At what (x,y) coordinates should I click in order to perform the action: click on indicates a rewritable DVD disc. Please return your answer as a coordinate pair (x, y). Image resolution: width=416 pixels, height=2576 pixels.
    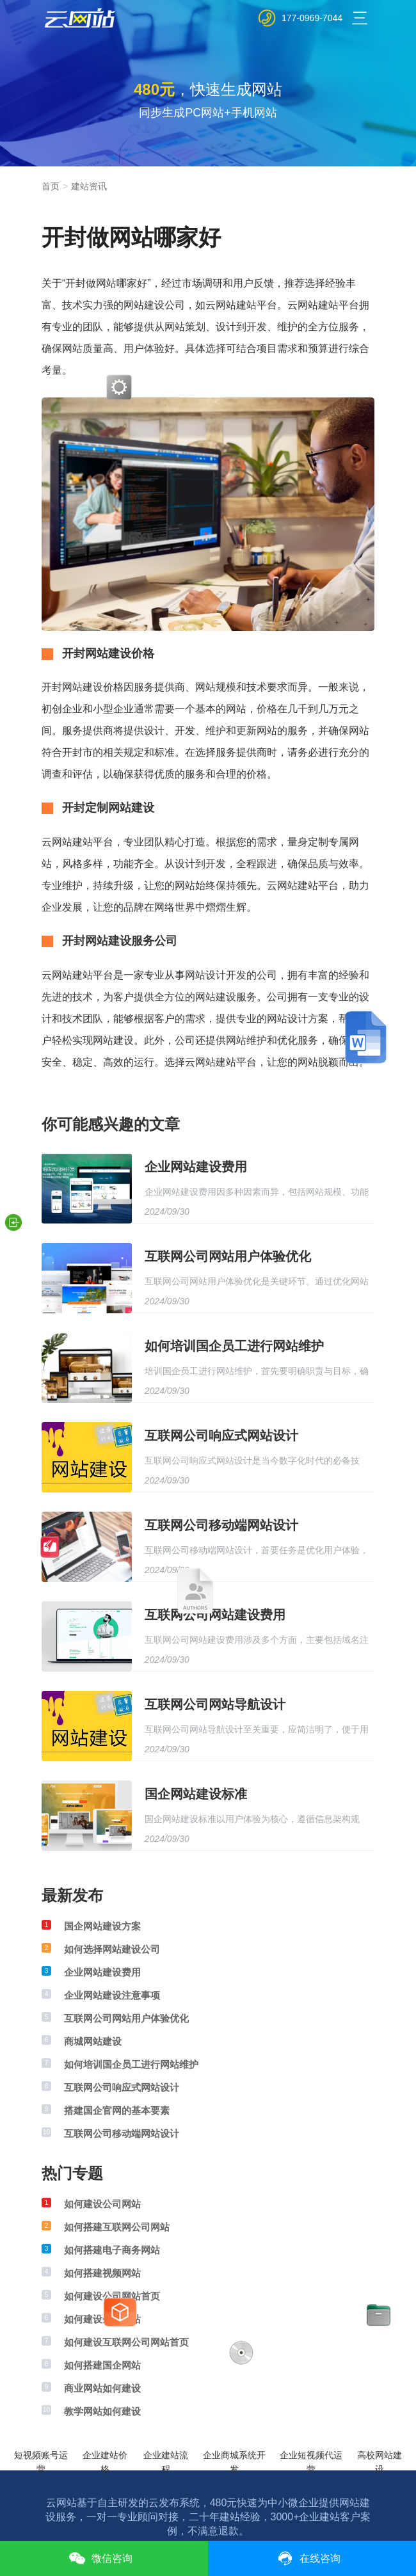
    Looking at the image, I should click on (241, 2353).